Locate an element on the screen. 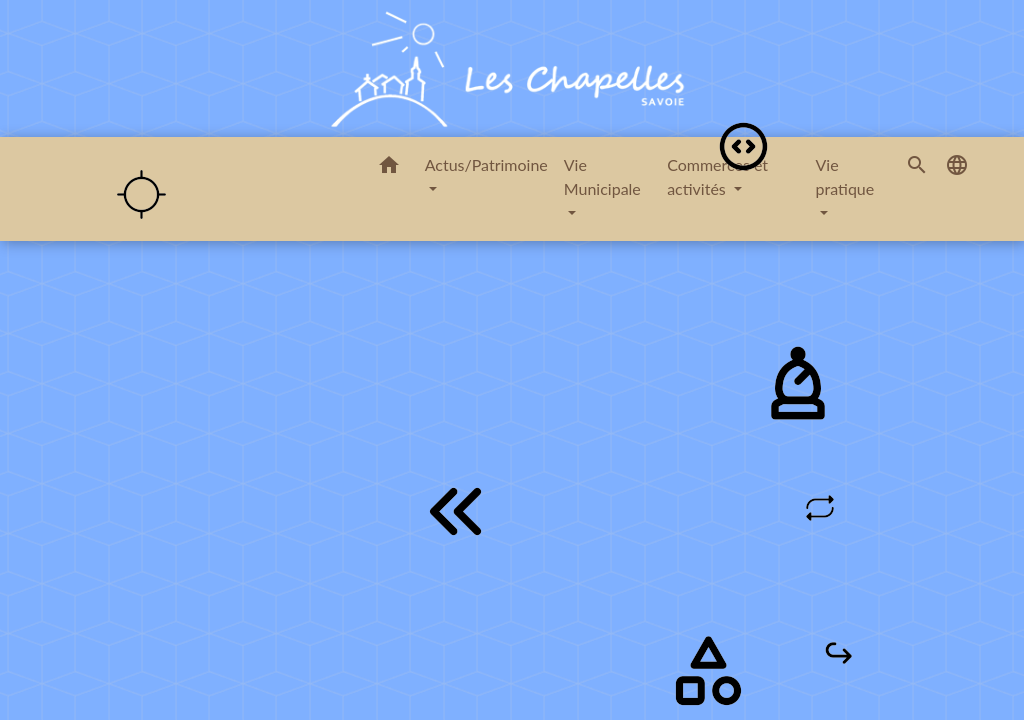 This screenshot has height=720, width=1024. access shape tools or drawing options is located at coordinates (708, 672).